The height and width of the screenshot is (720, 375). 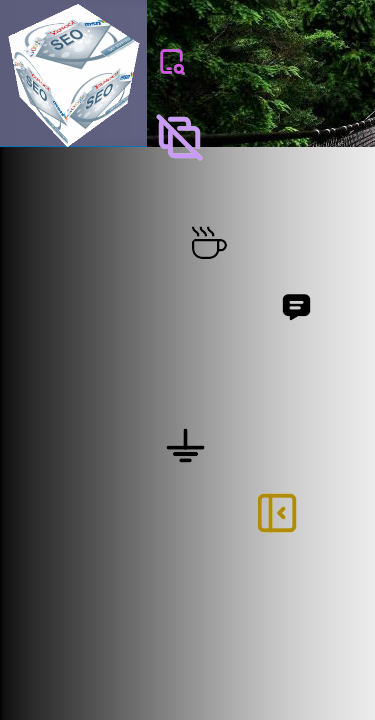 What do you see at coordinates (207, 244) in the screenshot?
I see `take a coffee break or pause work` at bounding box center [207, 244].